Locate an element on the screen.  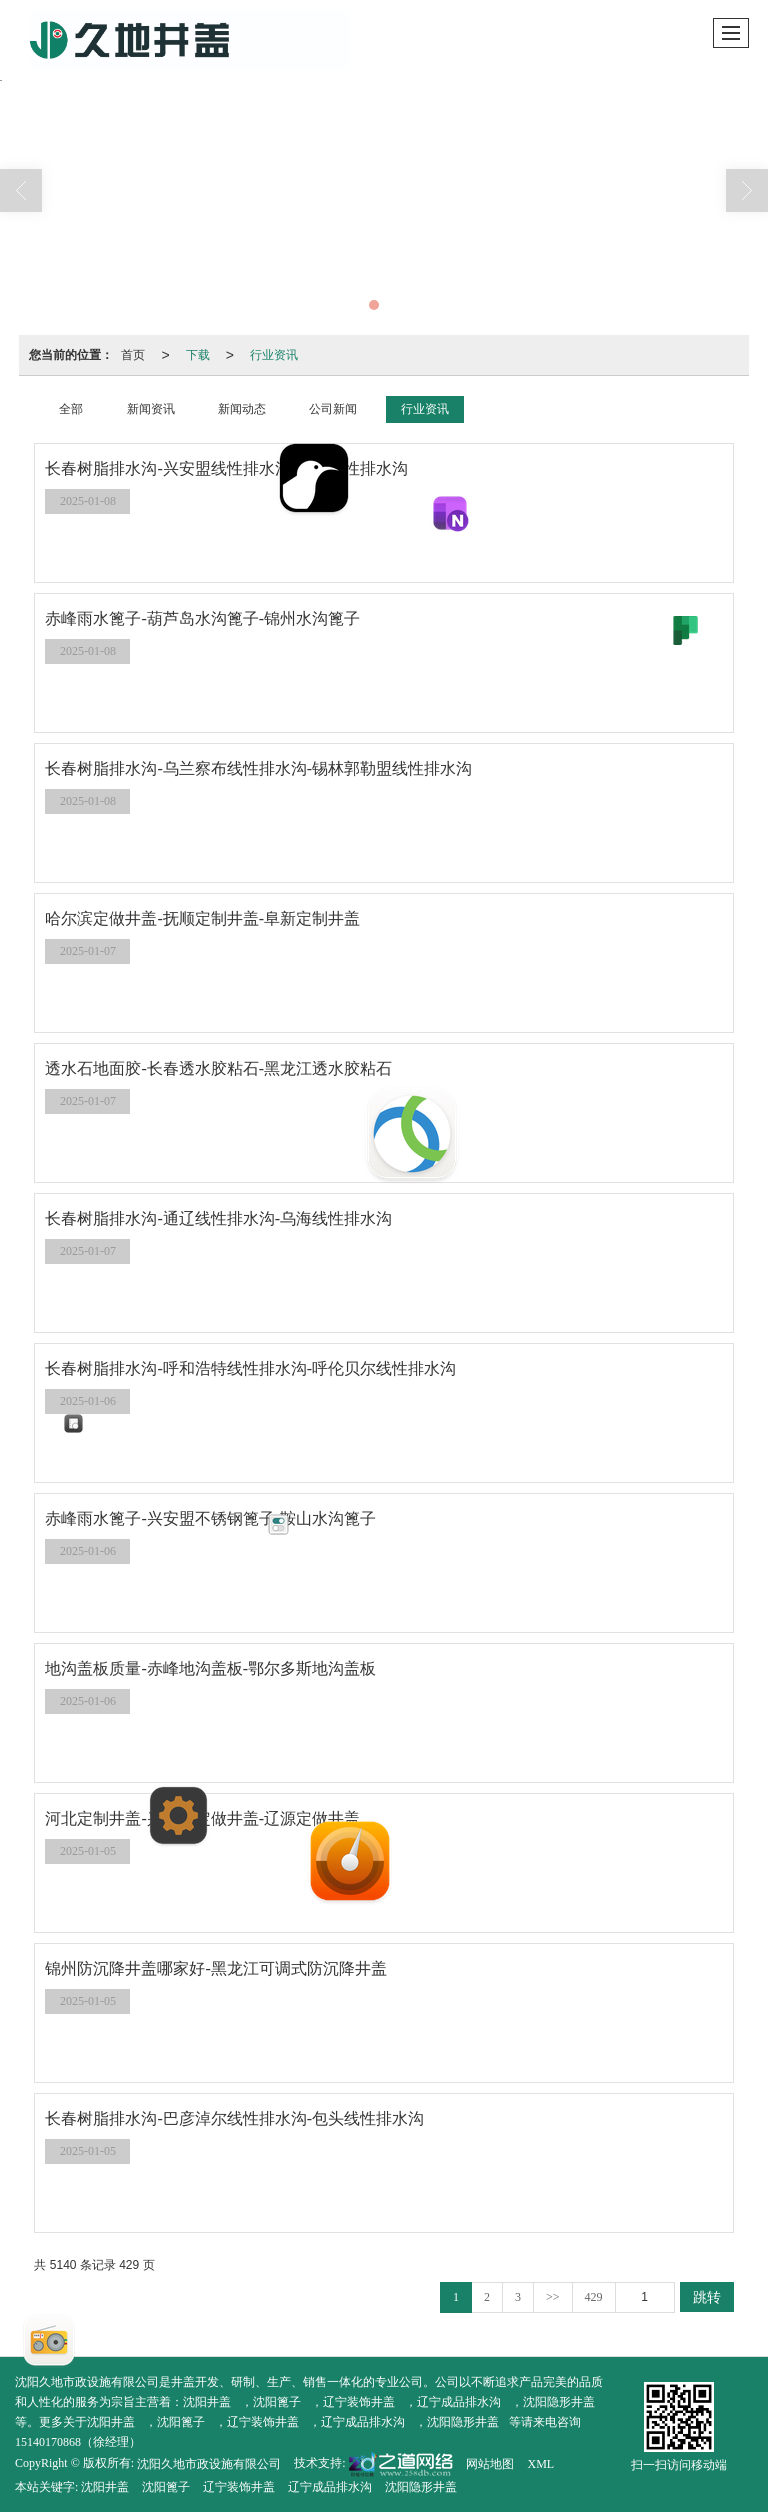
open gtick metronome application is located at coordinates (350, 1861).